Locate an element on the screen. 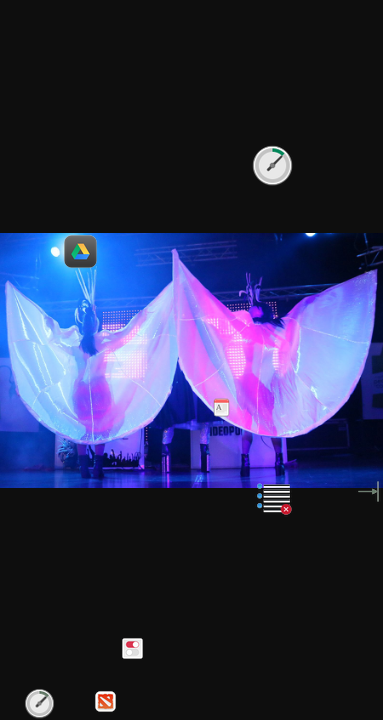  open system profiler application is located at coordinates (39, 703).